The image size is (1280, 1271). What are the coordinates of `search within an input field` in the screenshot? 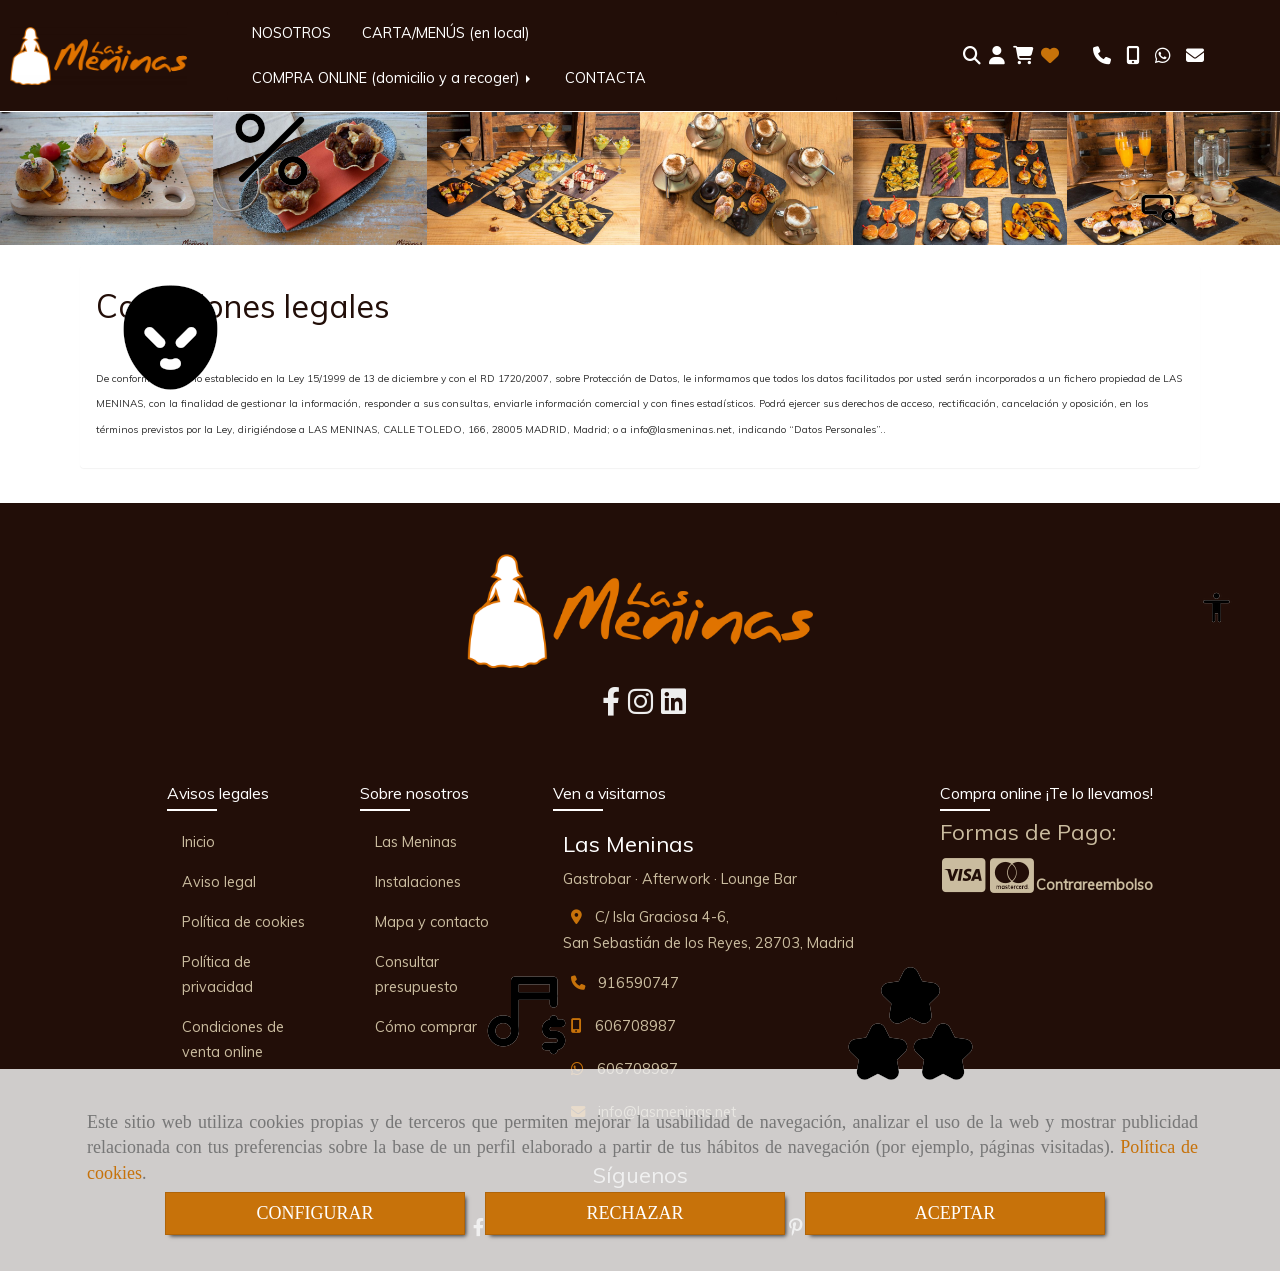 It's located at (1157, 205).